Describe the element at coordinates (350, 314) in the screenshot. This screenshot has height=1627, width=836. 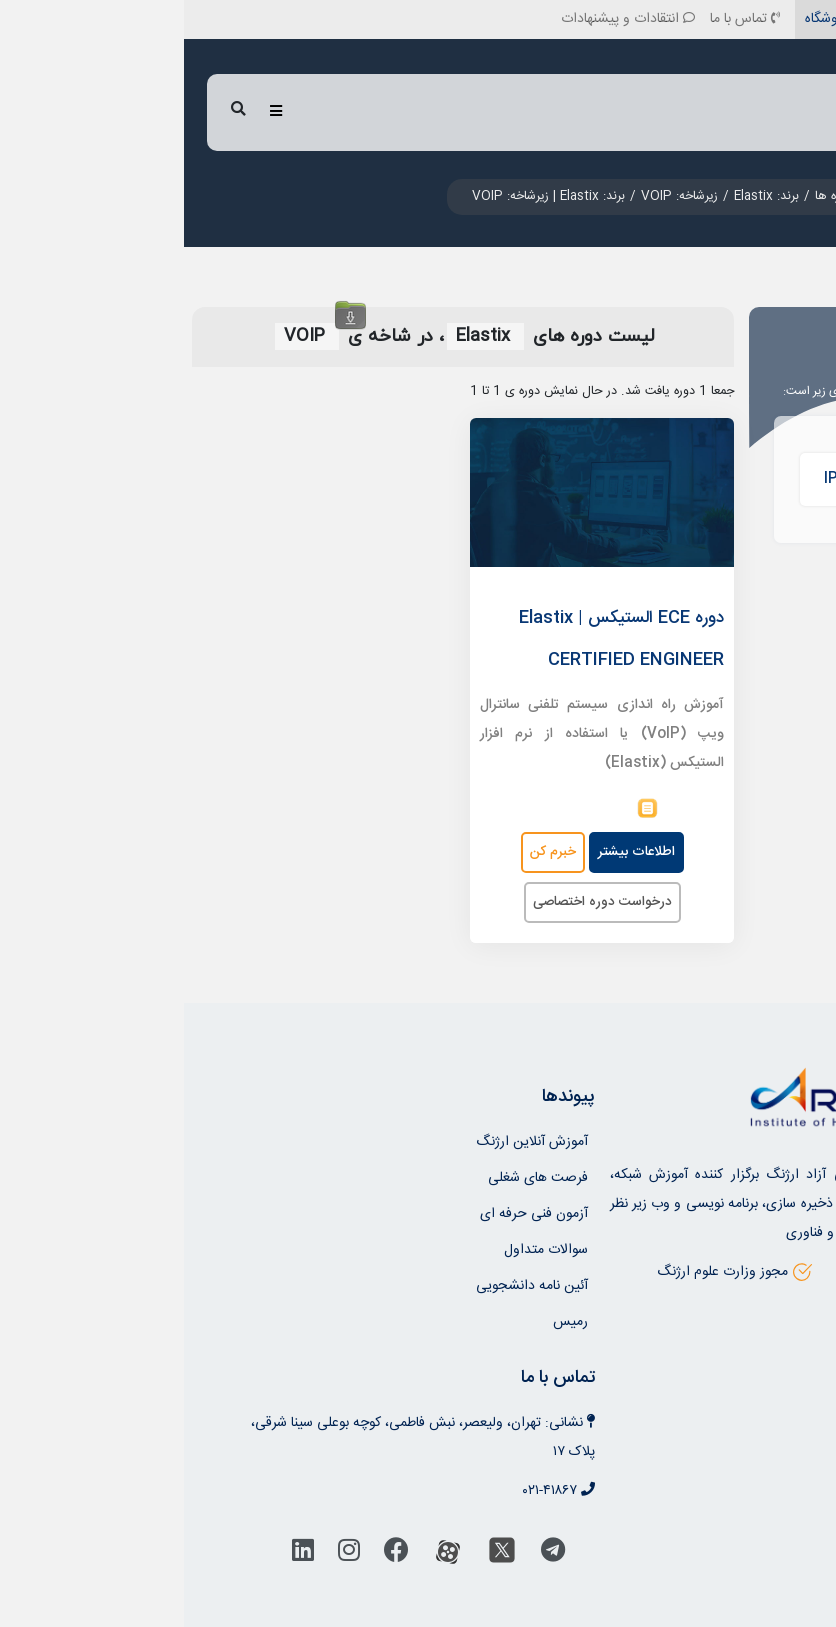
I see `open downloads folder` at that location.